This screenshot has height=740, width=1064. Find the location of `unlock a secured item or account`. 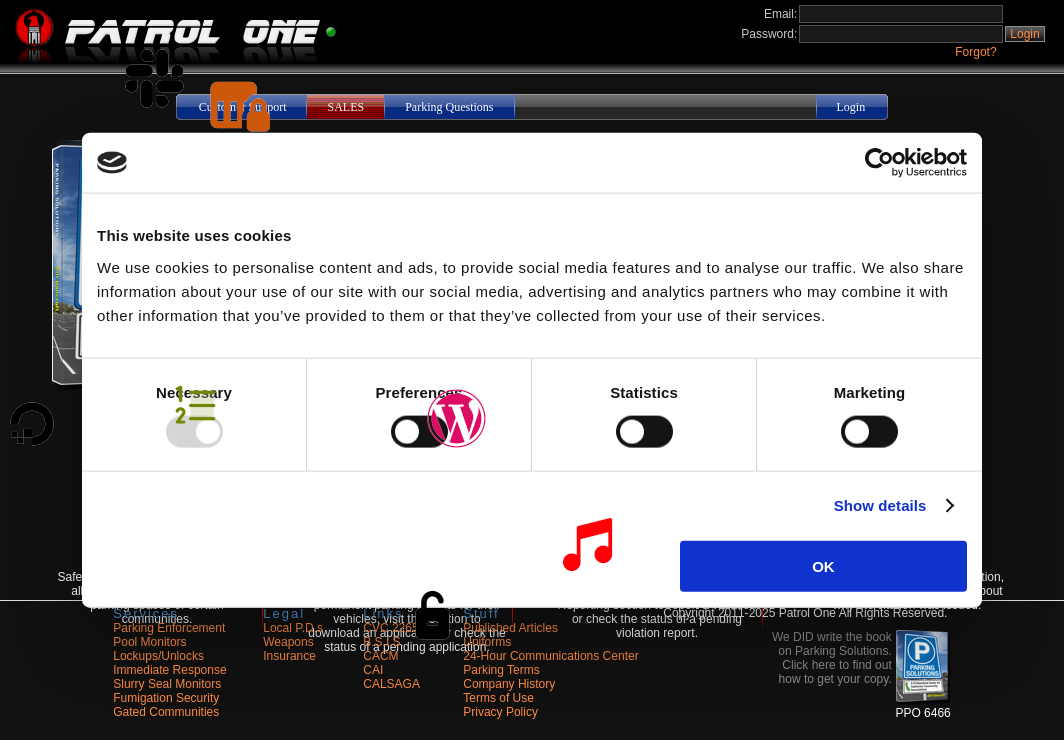

unlock a secured item or account is located at coordinates (432, 616).